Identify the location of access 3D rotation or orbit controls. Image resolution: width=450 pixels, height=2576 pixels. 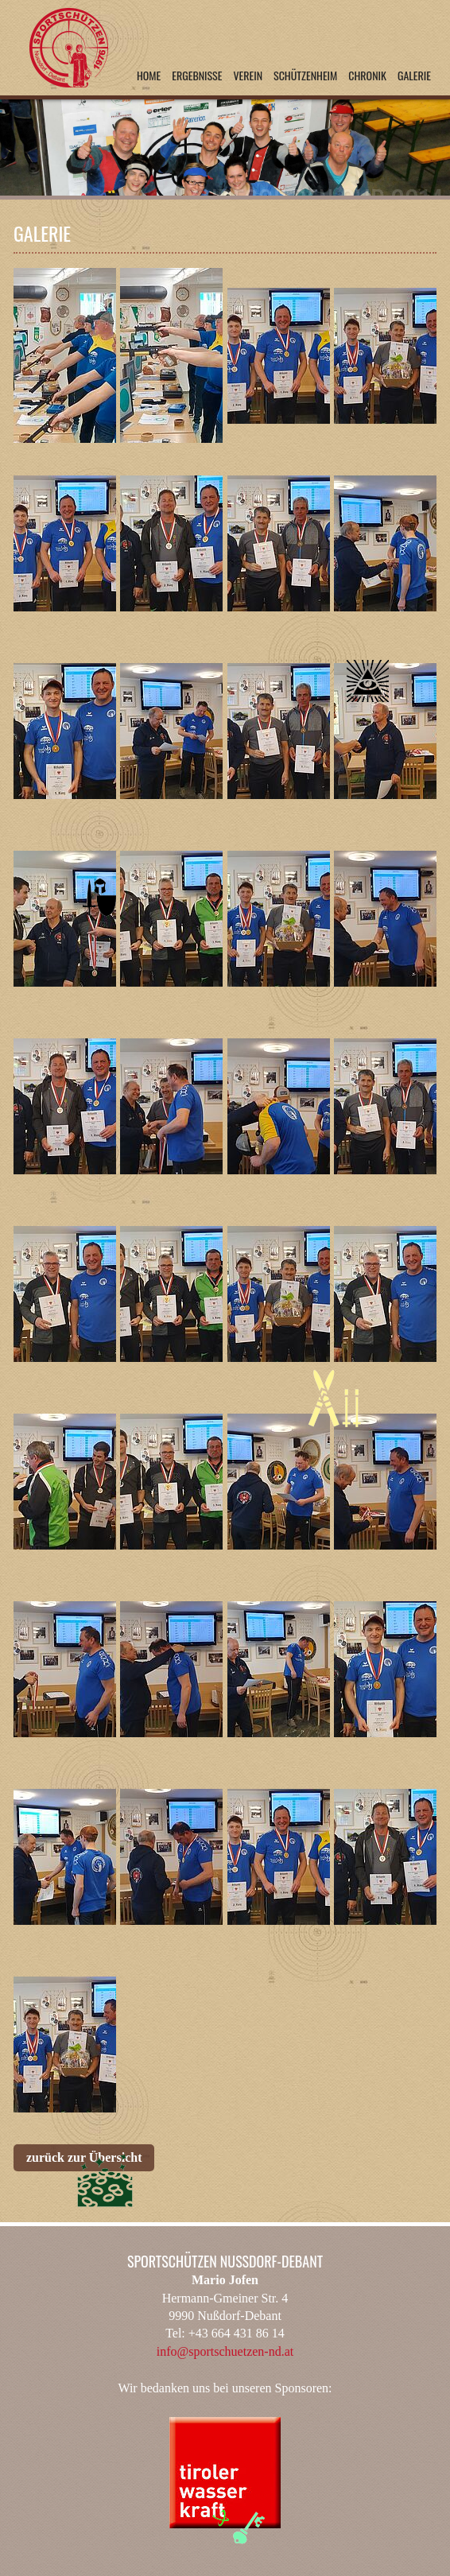
(221, 2518).